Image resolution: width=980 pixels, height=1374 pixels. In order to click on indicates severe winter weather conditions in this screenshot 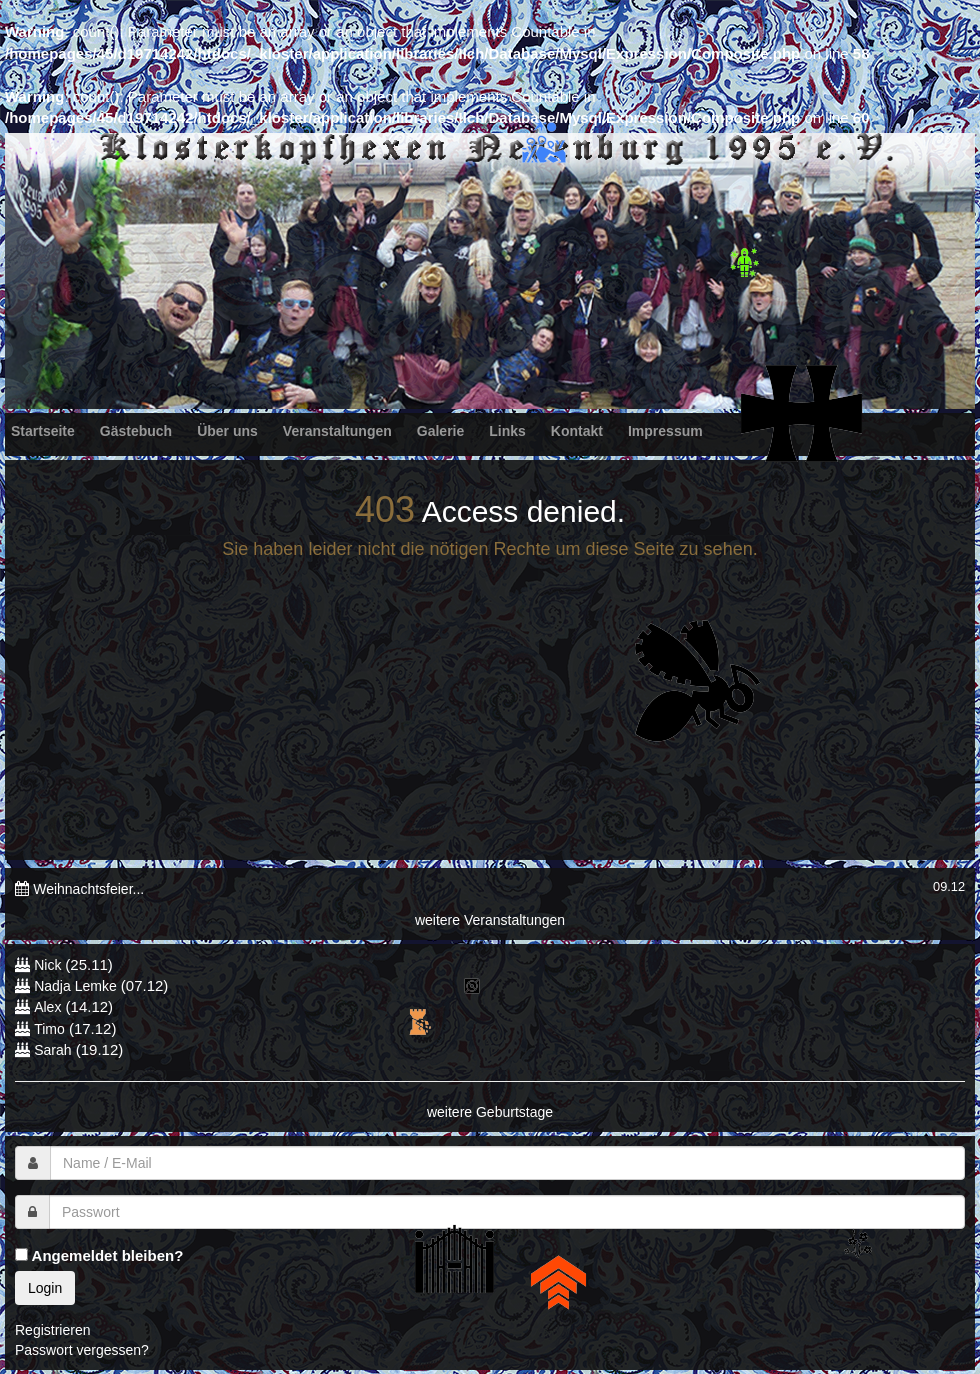, I will do `click(744, 262)`.